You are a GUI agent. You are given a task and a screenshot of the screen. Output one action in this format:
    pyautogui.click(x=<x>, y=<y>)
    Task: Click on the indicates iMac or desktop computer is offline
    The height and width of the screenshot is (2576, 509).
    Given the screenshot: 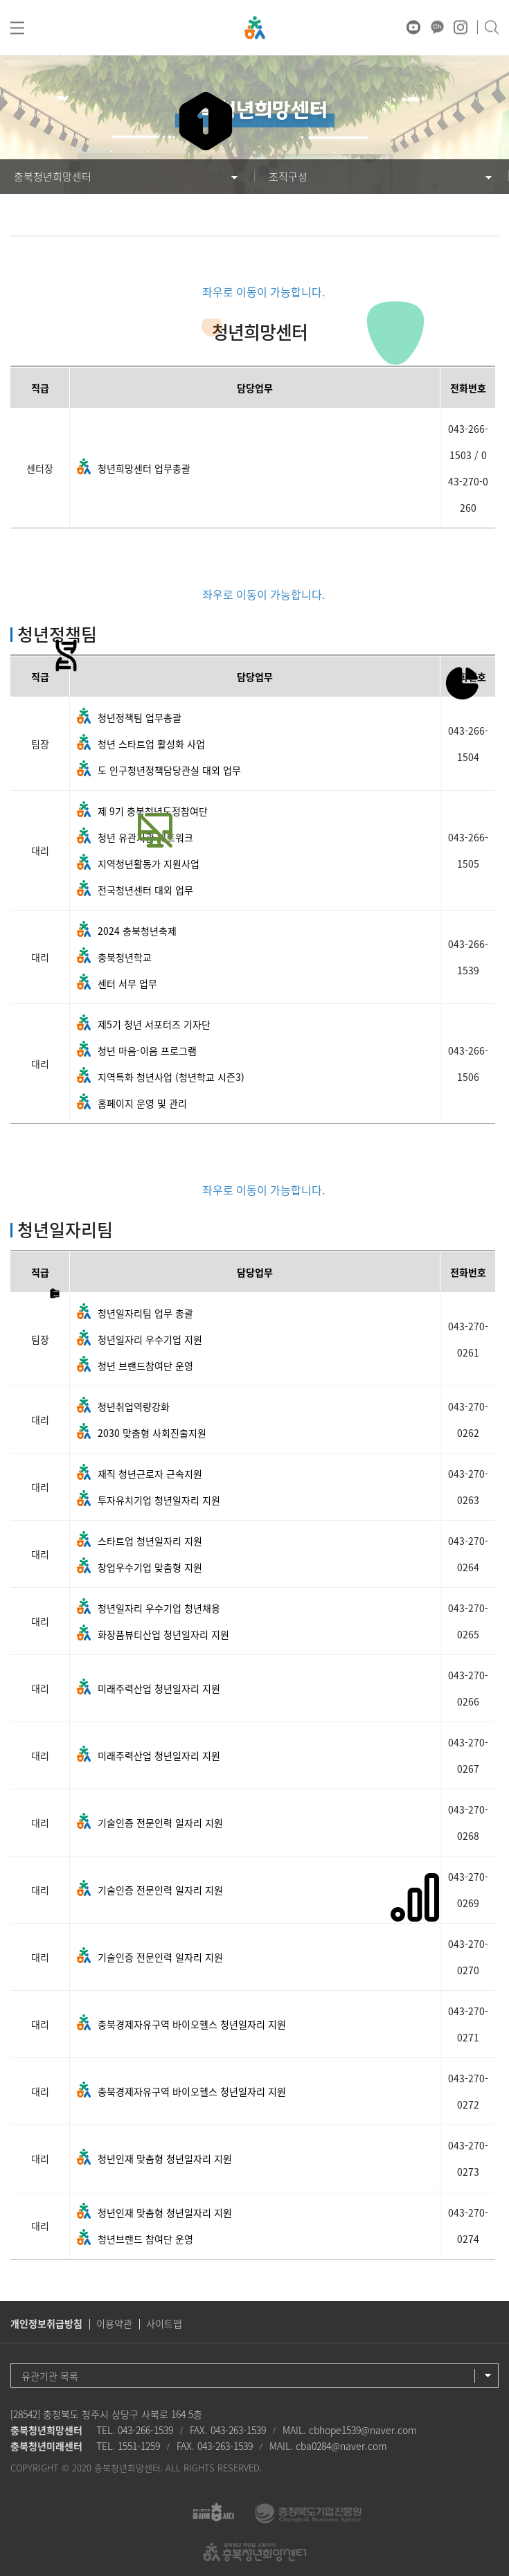 What is the action you would take?
    pyautogui.click(x=155, y=830)
    